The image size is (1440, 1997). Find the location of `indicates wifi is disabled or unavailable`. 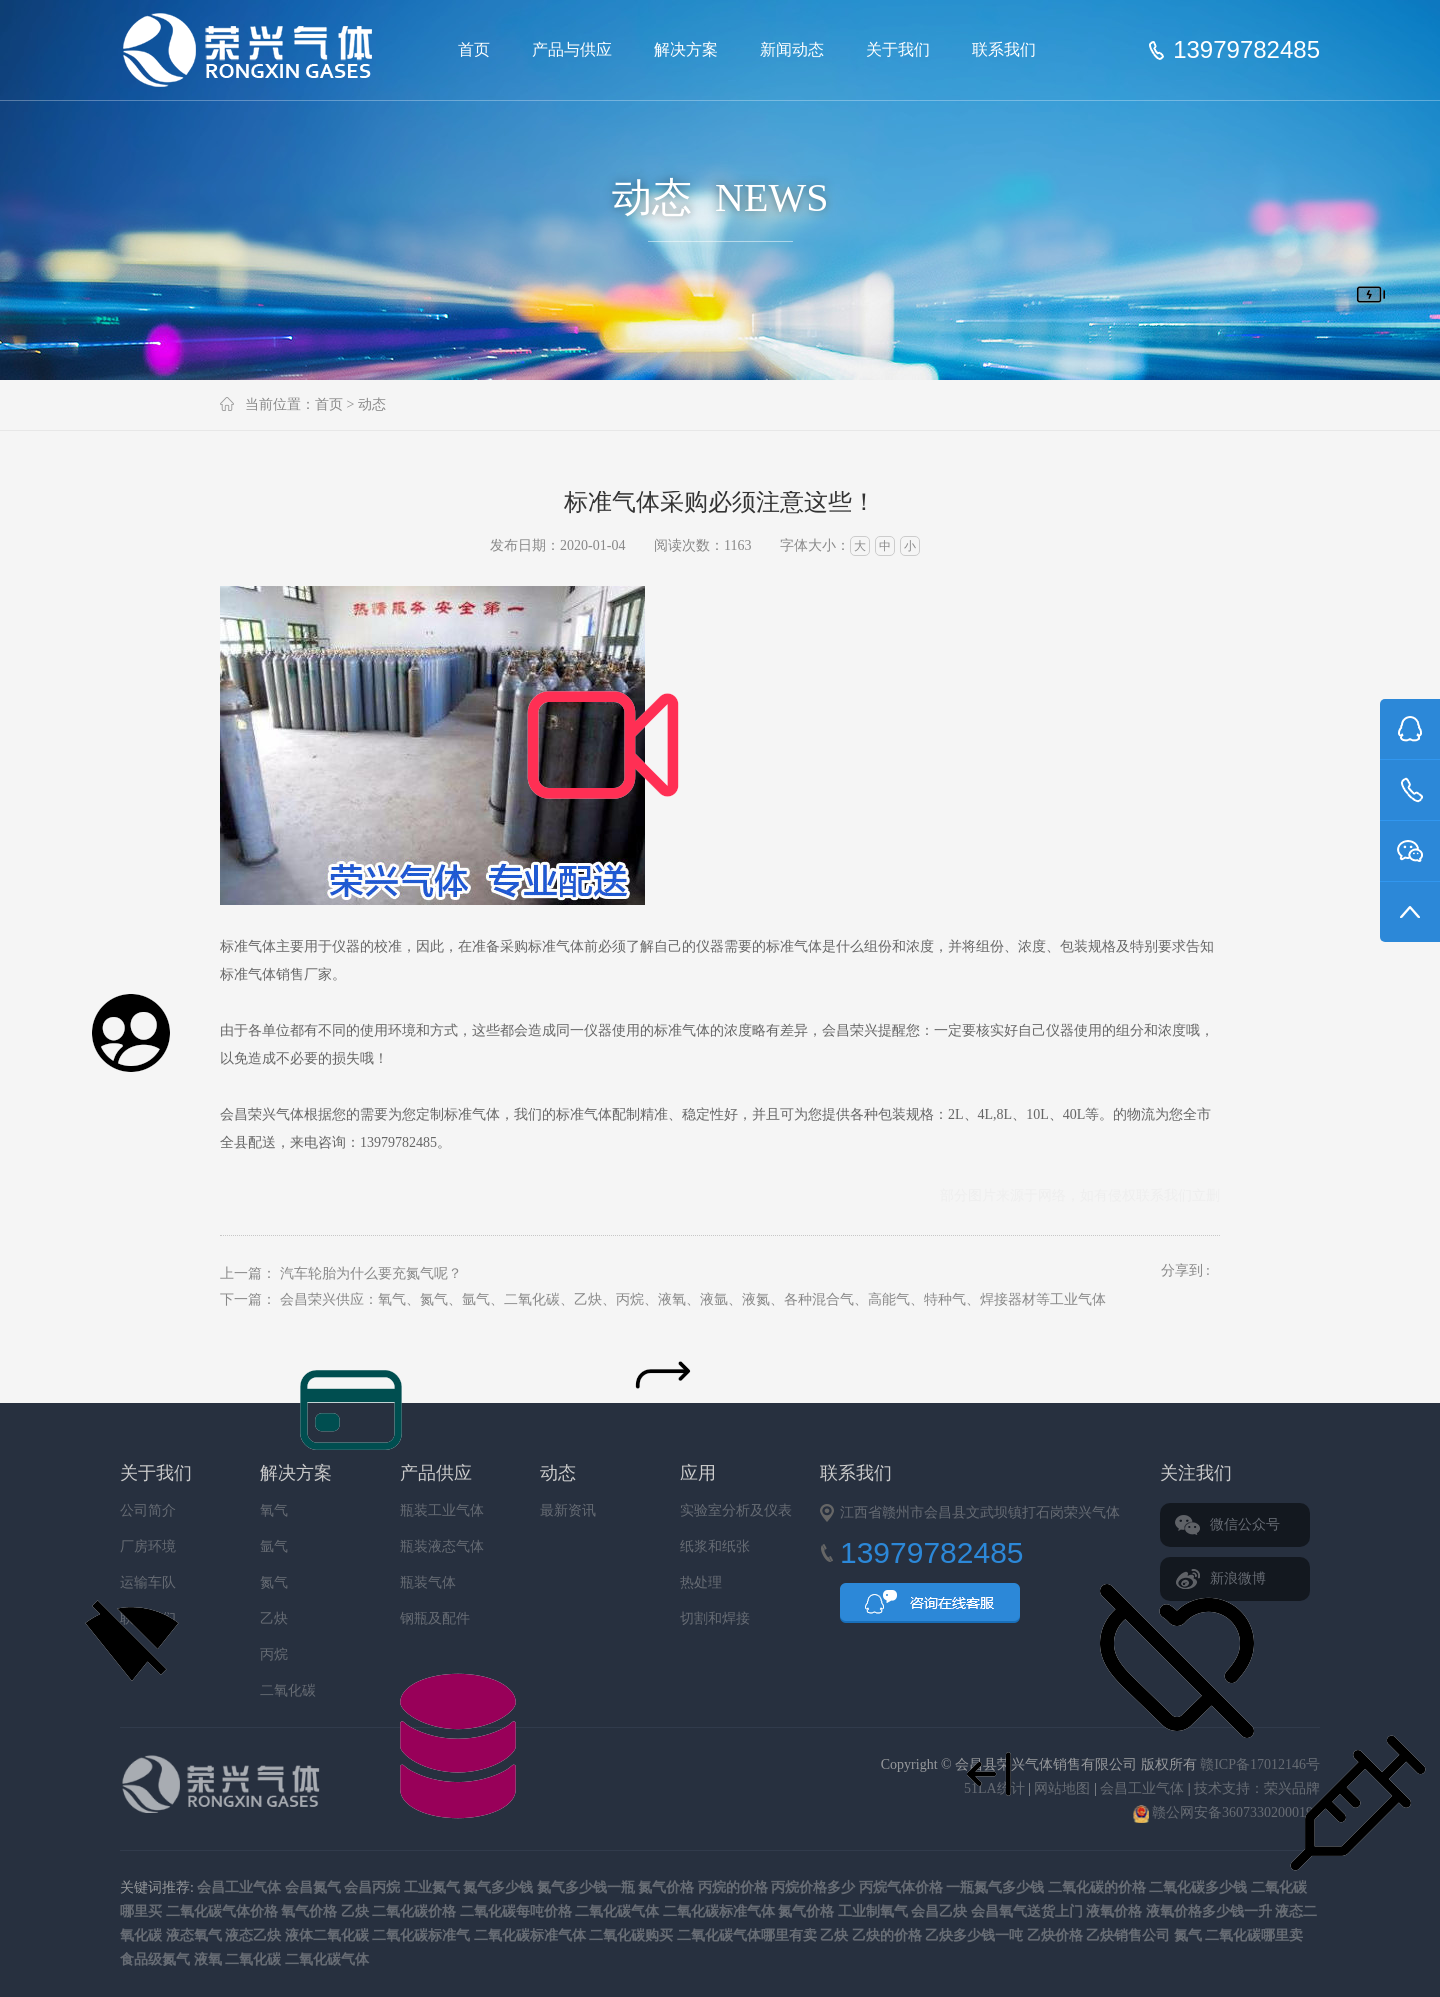

indicates wifi is disabled or unavailable is located at coordinates (132, 1643).